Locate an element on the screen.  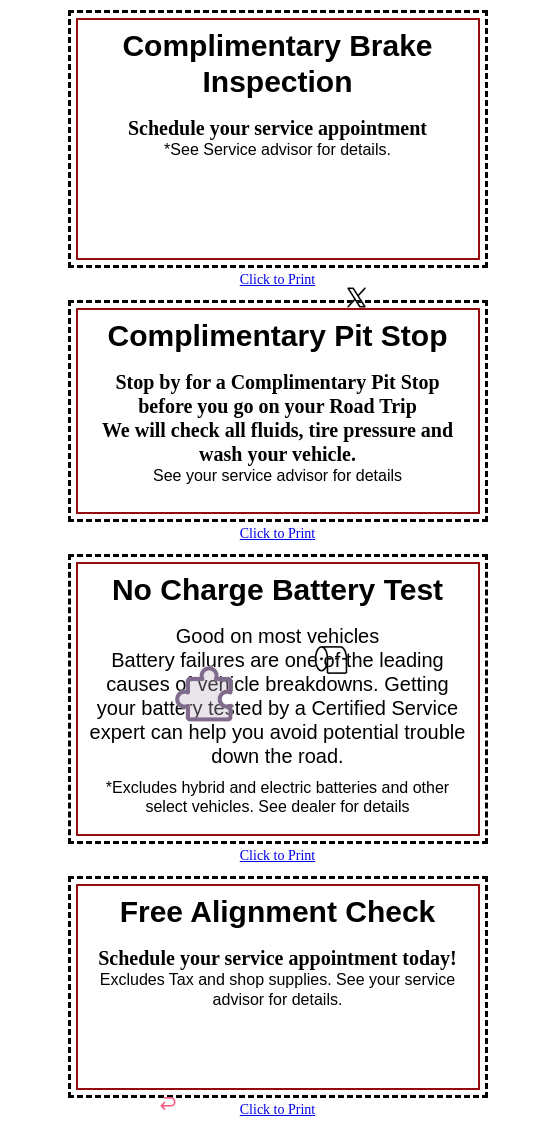
share to X (formerly Twitter) is located at coordinates (356, 297).